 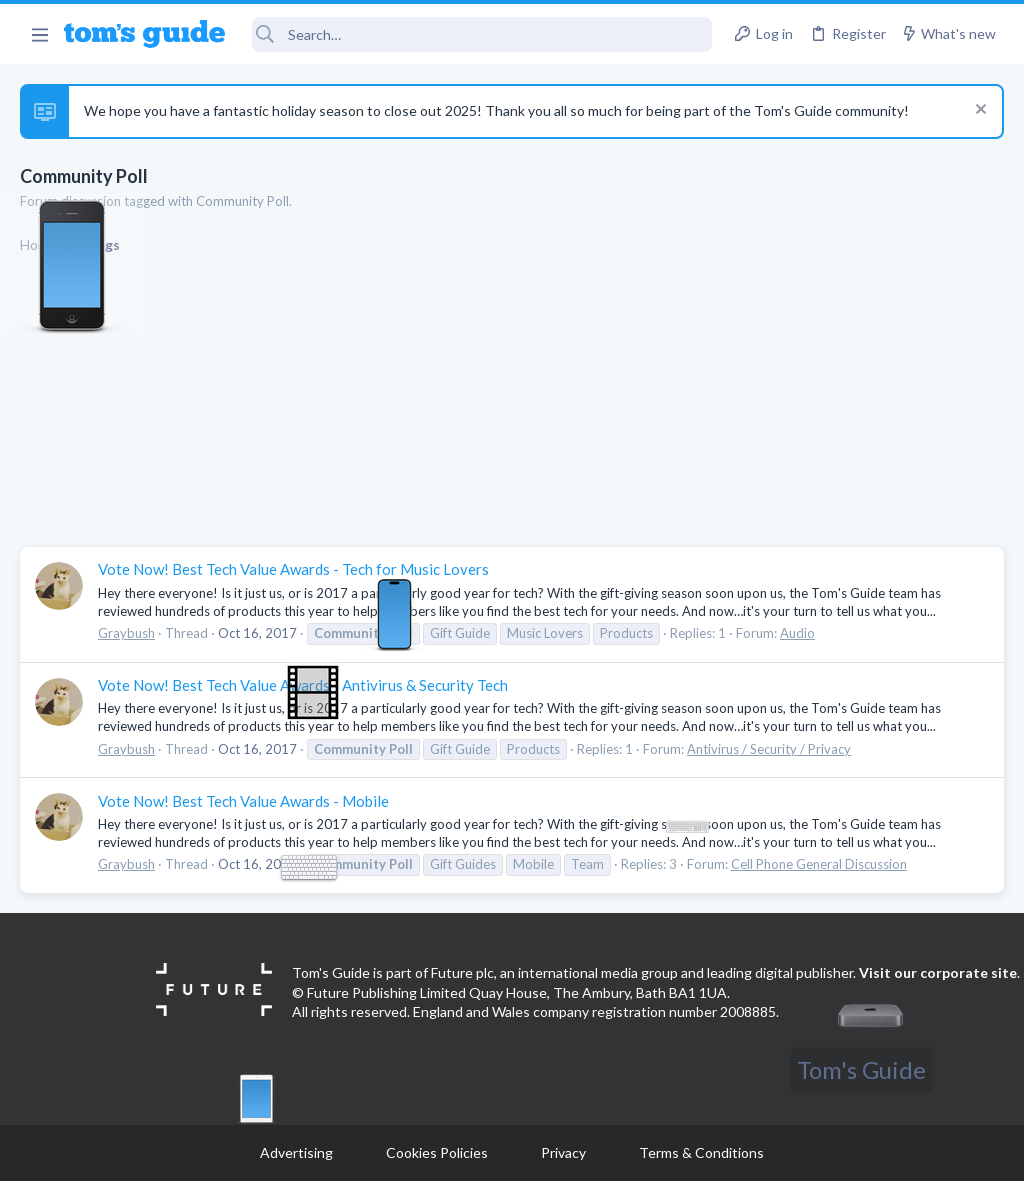 I want to click on iPhone 14 Pro device icon, so click(x=394, y=615).